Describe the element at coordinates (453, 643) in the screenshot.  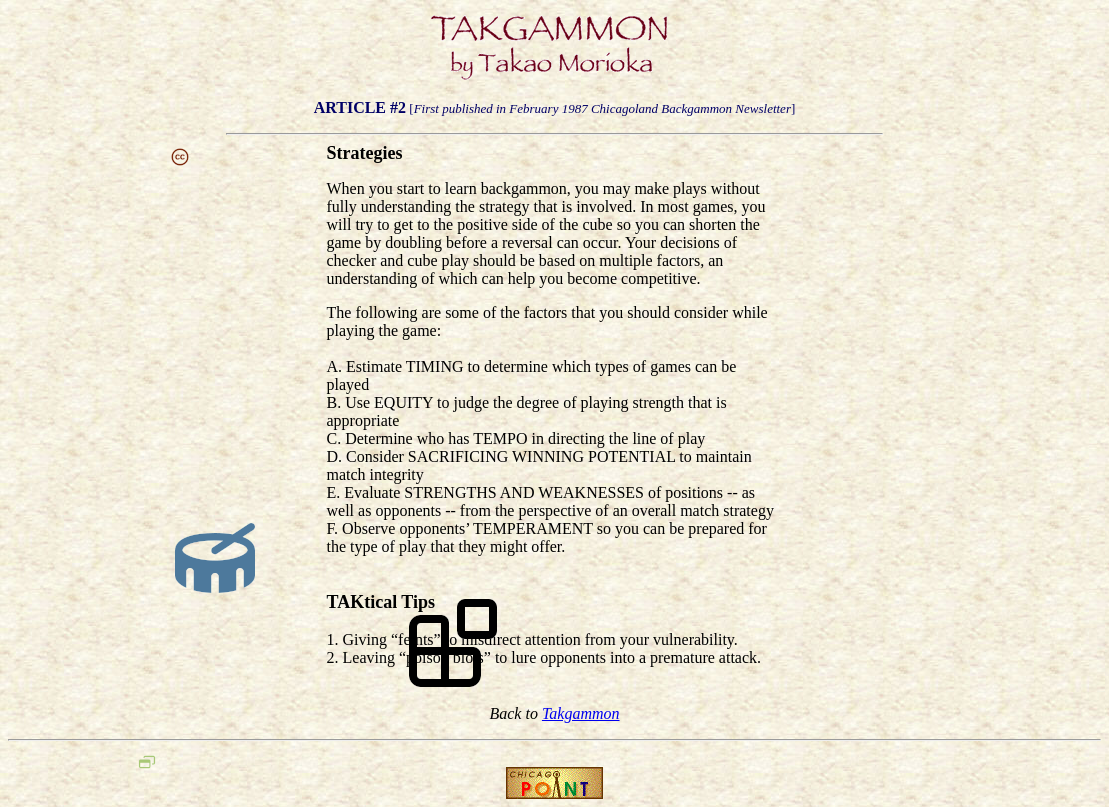
I see `access modular components or blocks` at that location.